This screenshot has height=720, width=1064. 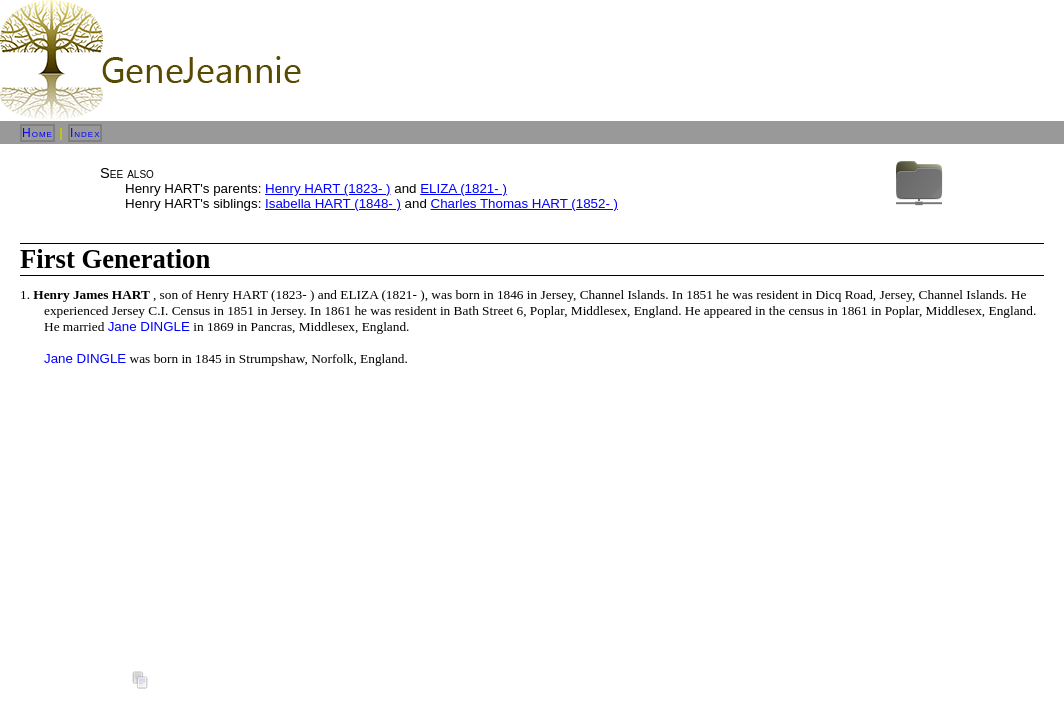 What do you see at coordinates (919, 182) in the screenshot?
I see `access a remote or network folder` at bounding box center [919, 182].